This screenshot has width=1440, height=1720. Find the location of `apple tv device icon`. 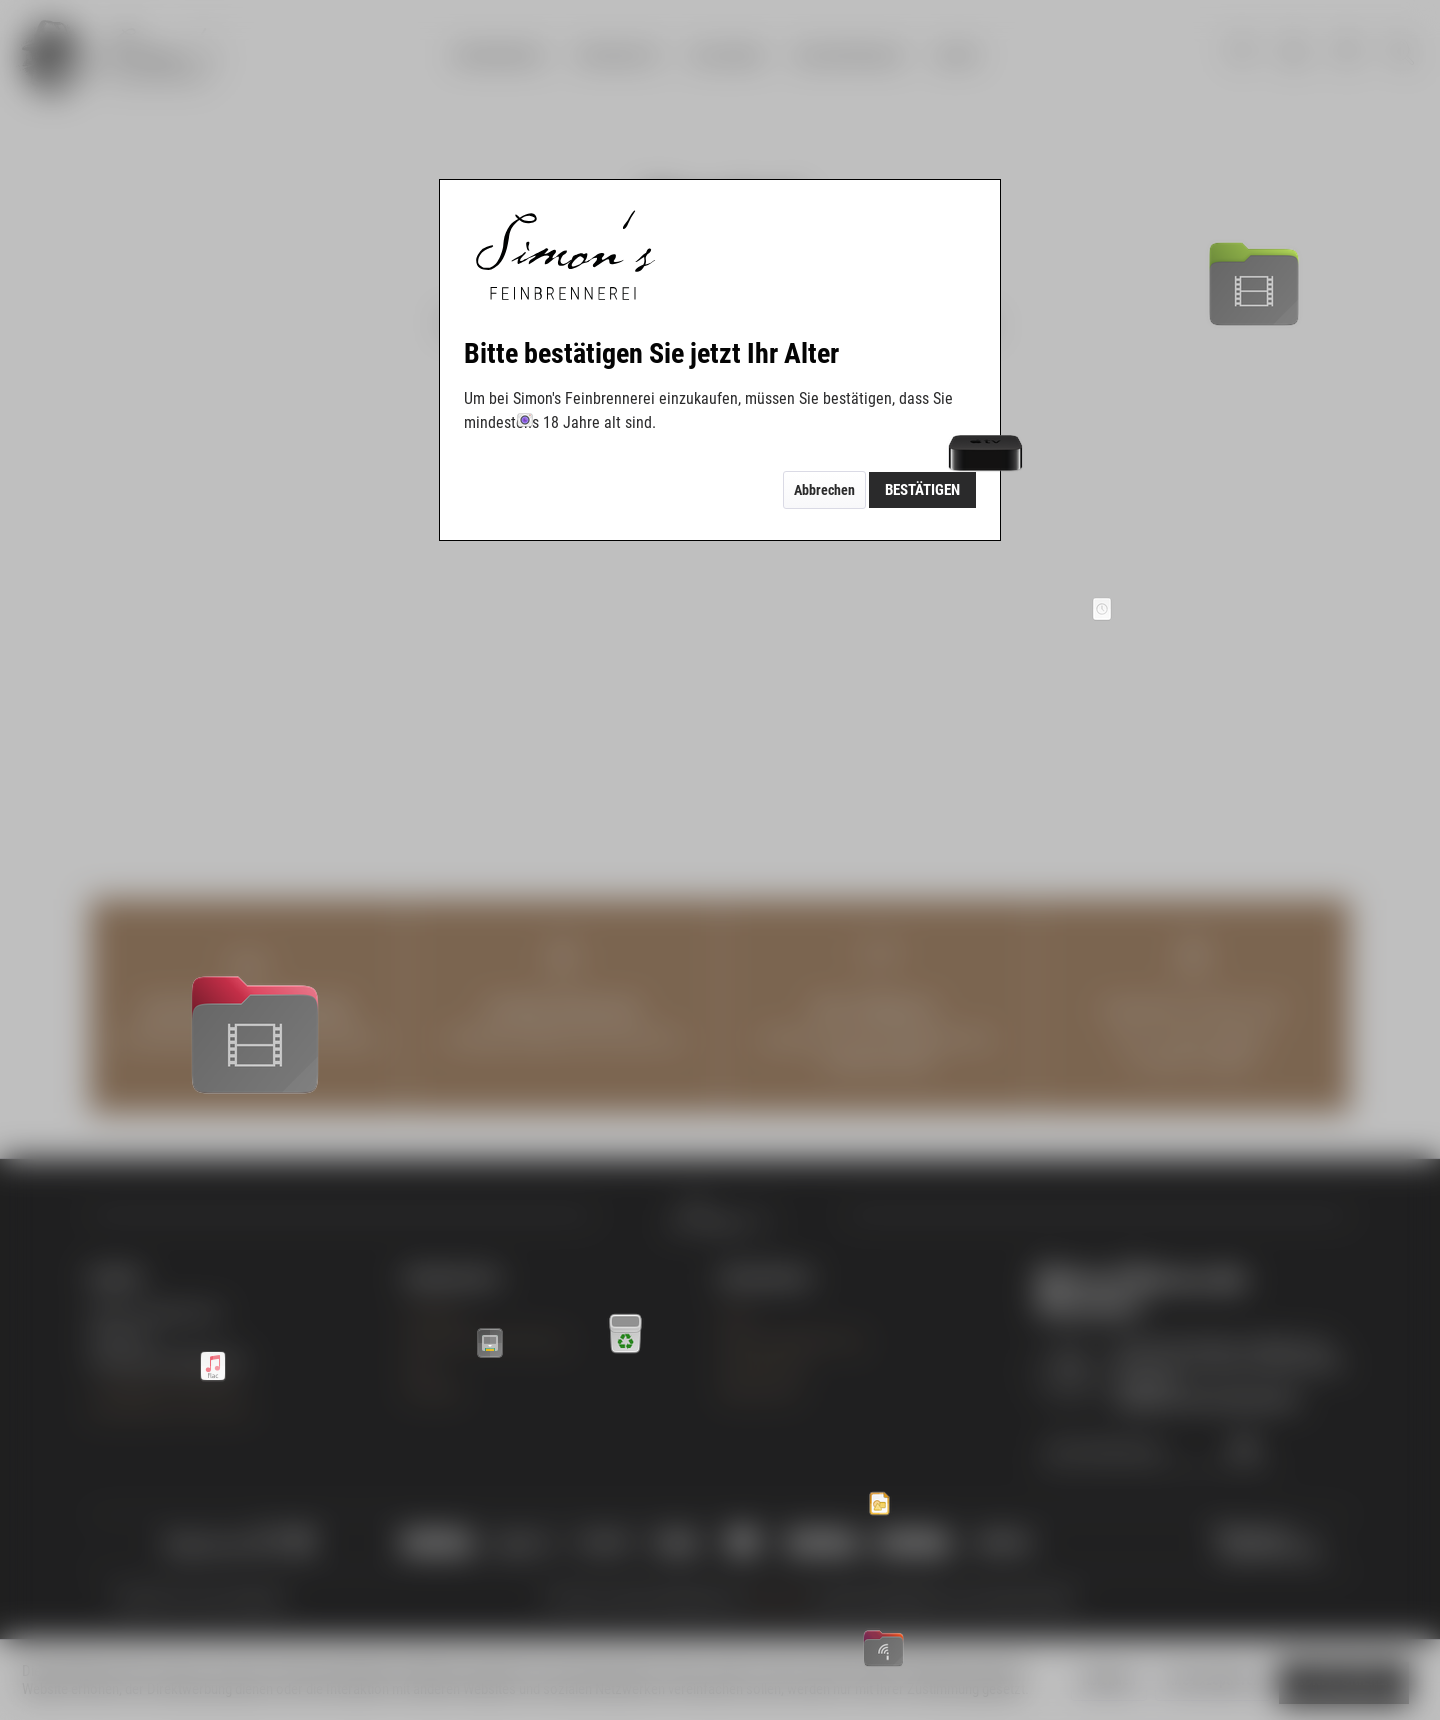

apple tv device icon is located at coordinates (985, 441).